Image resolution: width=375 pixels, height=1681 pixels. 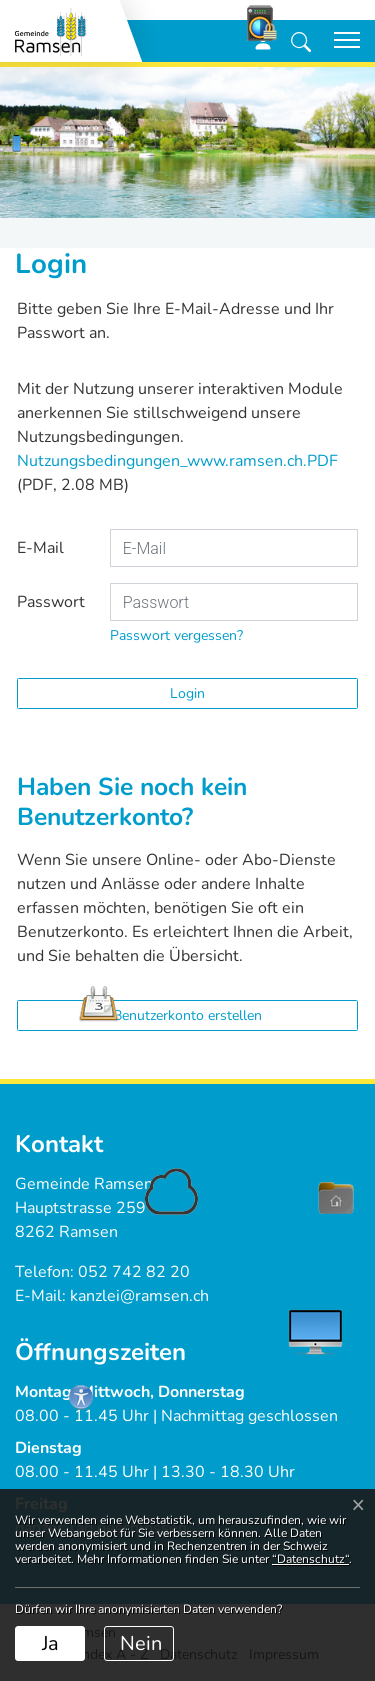 What do you see at coordinates (315, 1329) in the screenshot?
I see `represents this mac in system preferences or network settings` at bounding box center [315, 1329].